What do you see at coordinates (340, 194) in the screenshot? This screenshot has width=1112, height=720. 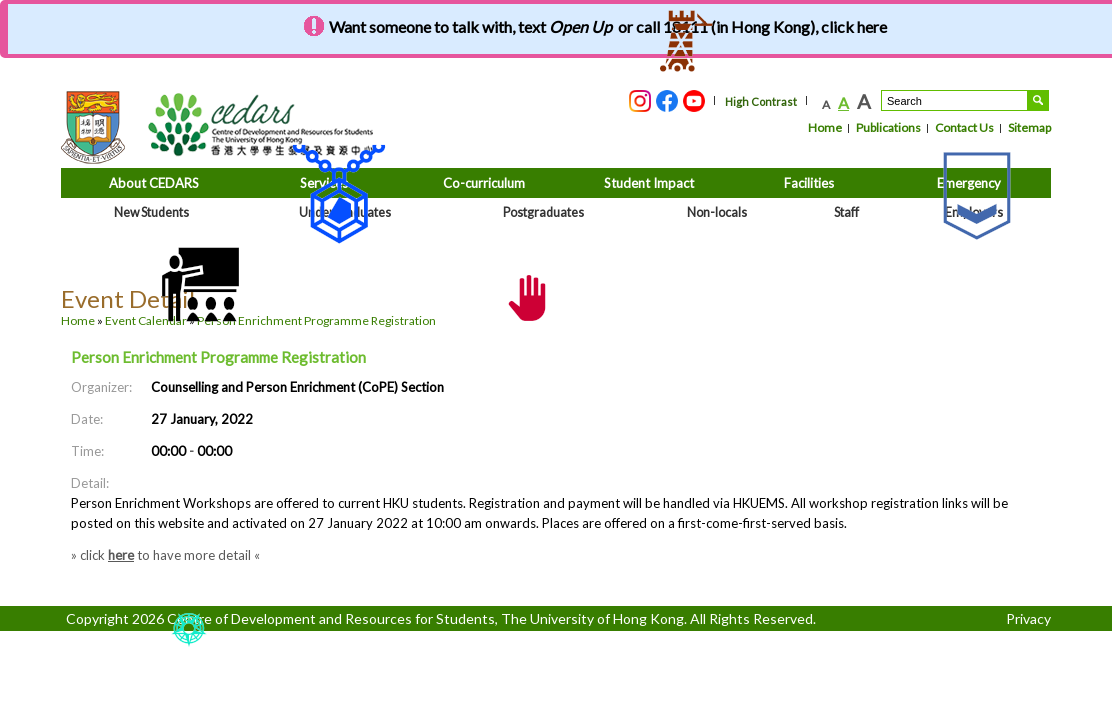 I see `view jewelry or accessories inventory` at bounding box center [340, 194].